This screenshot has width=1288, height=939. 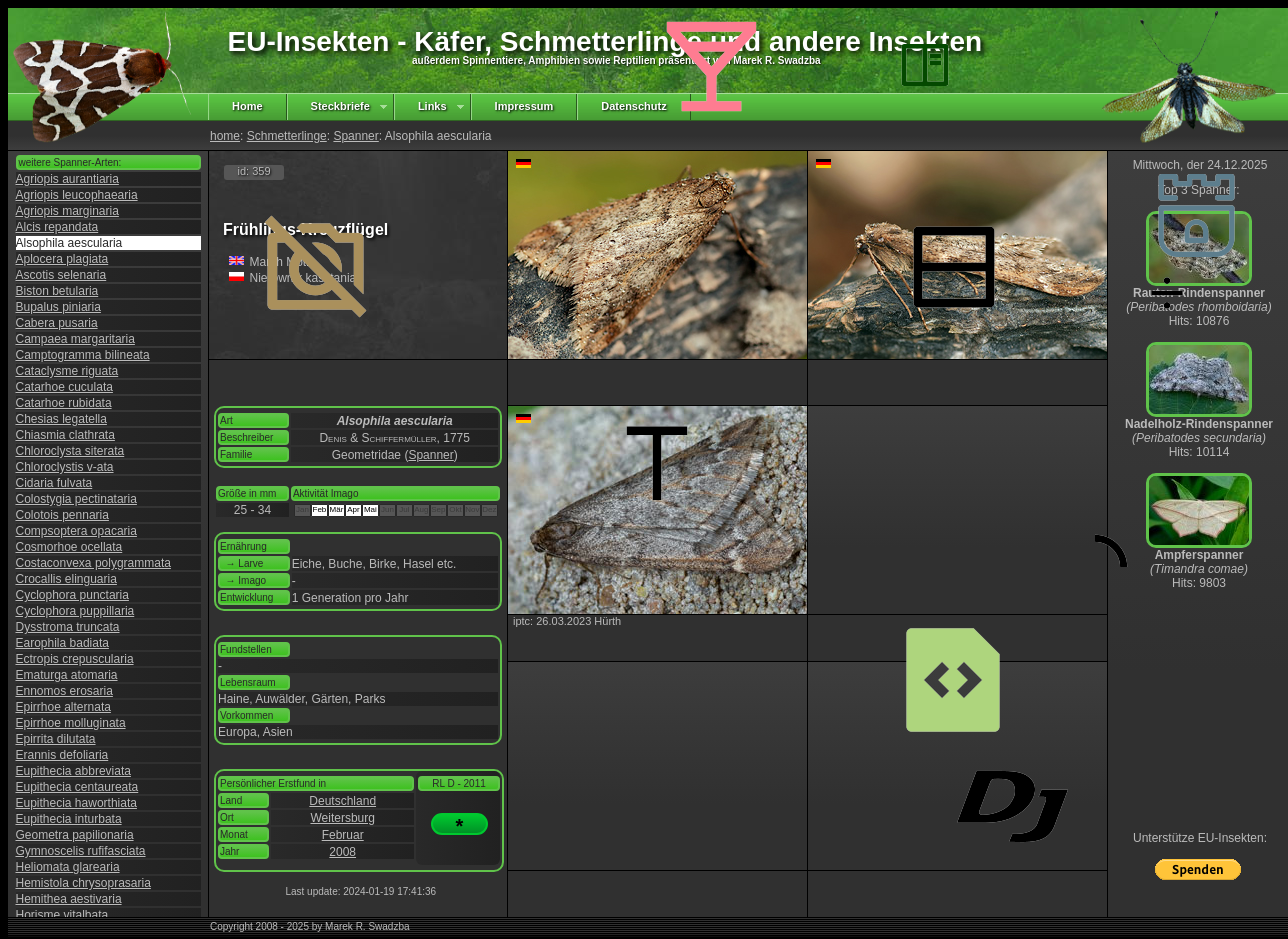 What do you see at coordinates (1167, 293) in the screenshot?
I see `perform division calculation` at bounding box center [1167, 293].